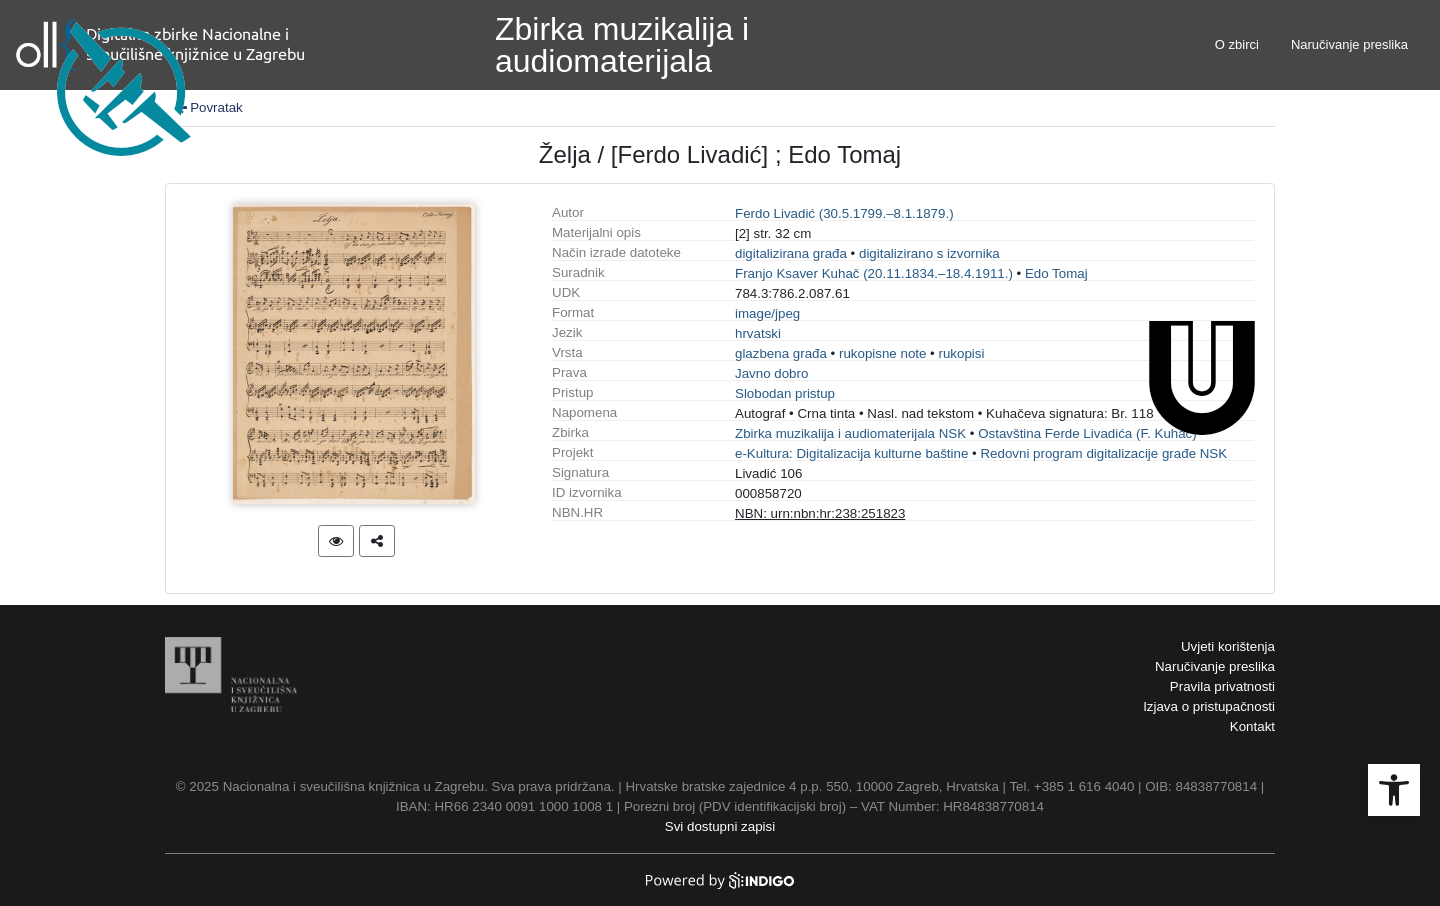 This screenshot has height=906, width=1440. Describe the element at coordinates (124, 89) in the screenshot. I see `open the Floatplane streaming platform` at that location.